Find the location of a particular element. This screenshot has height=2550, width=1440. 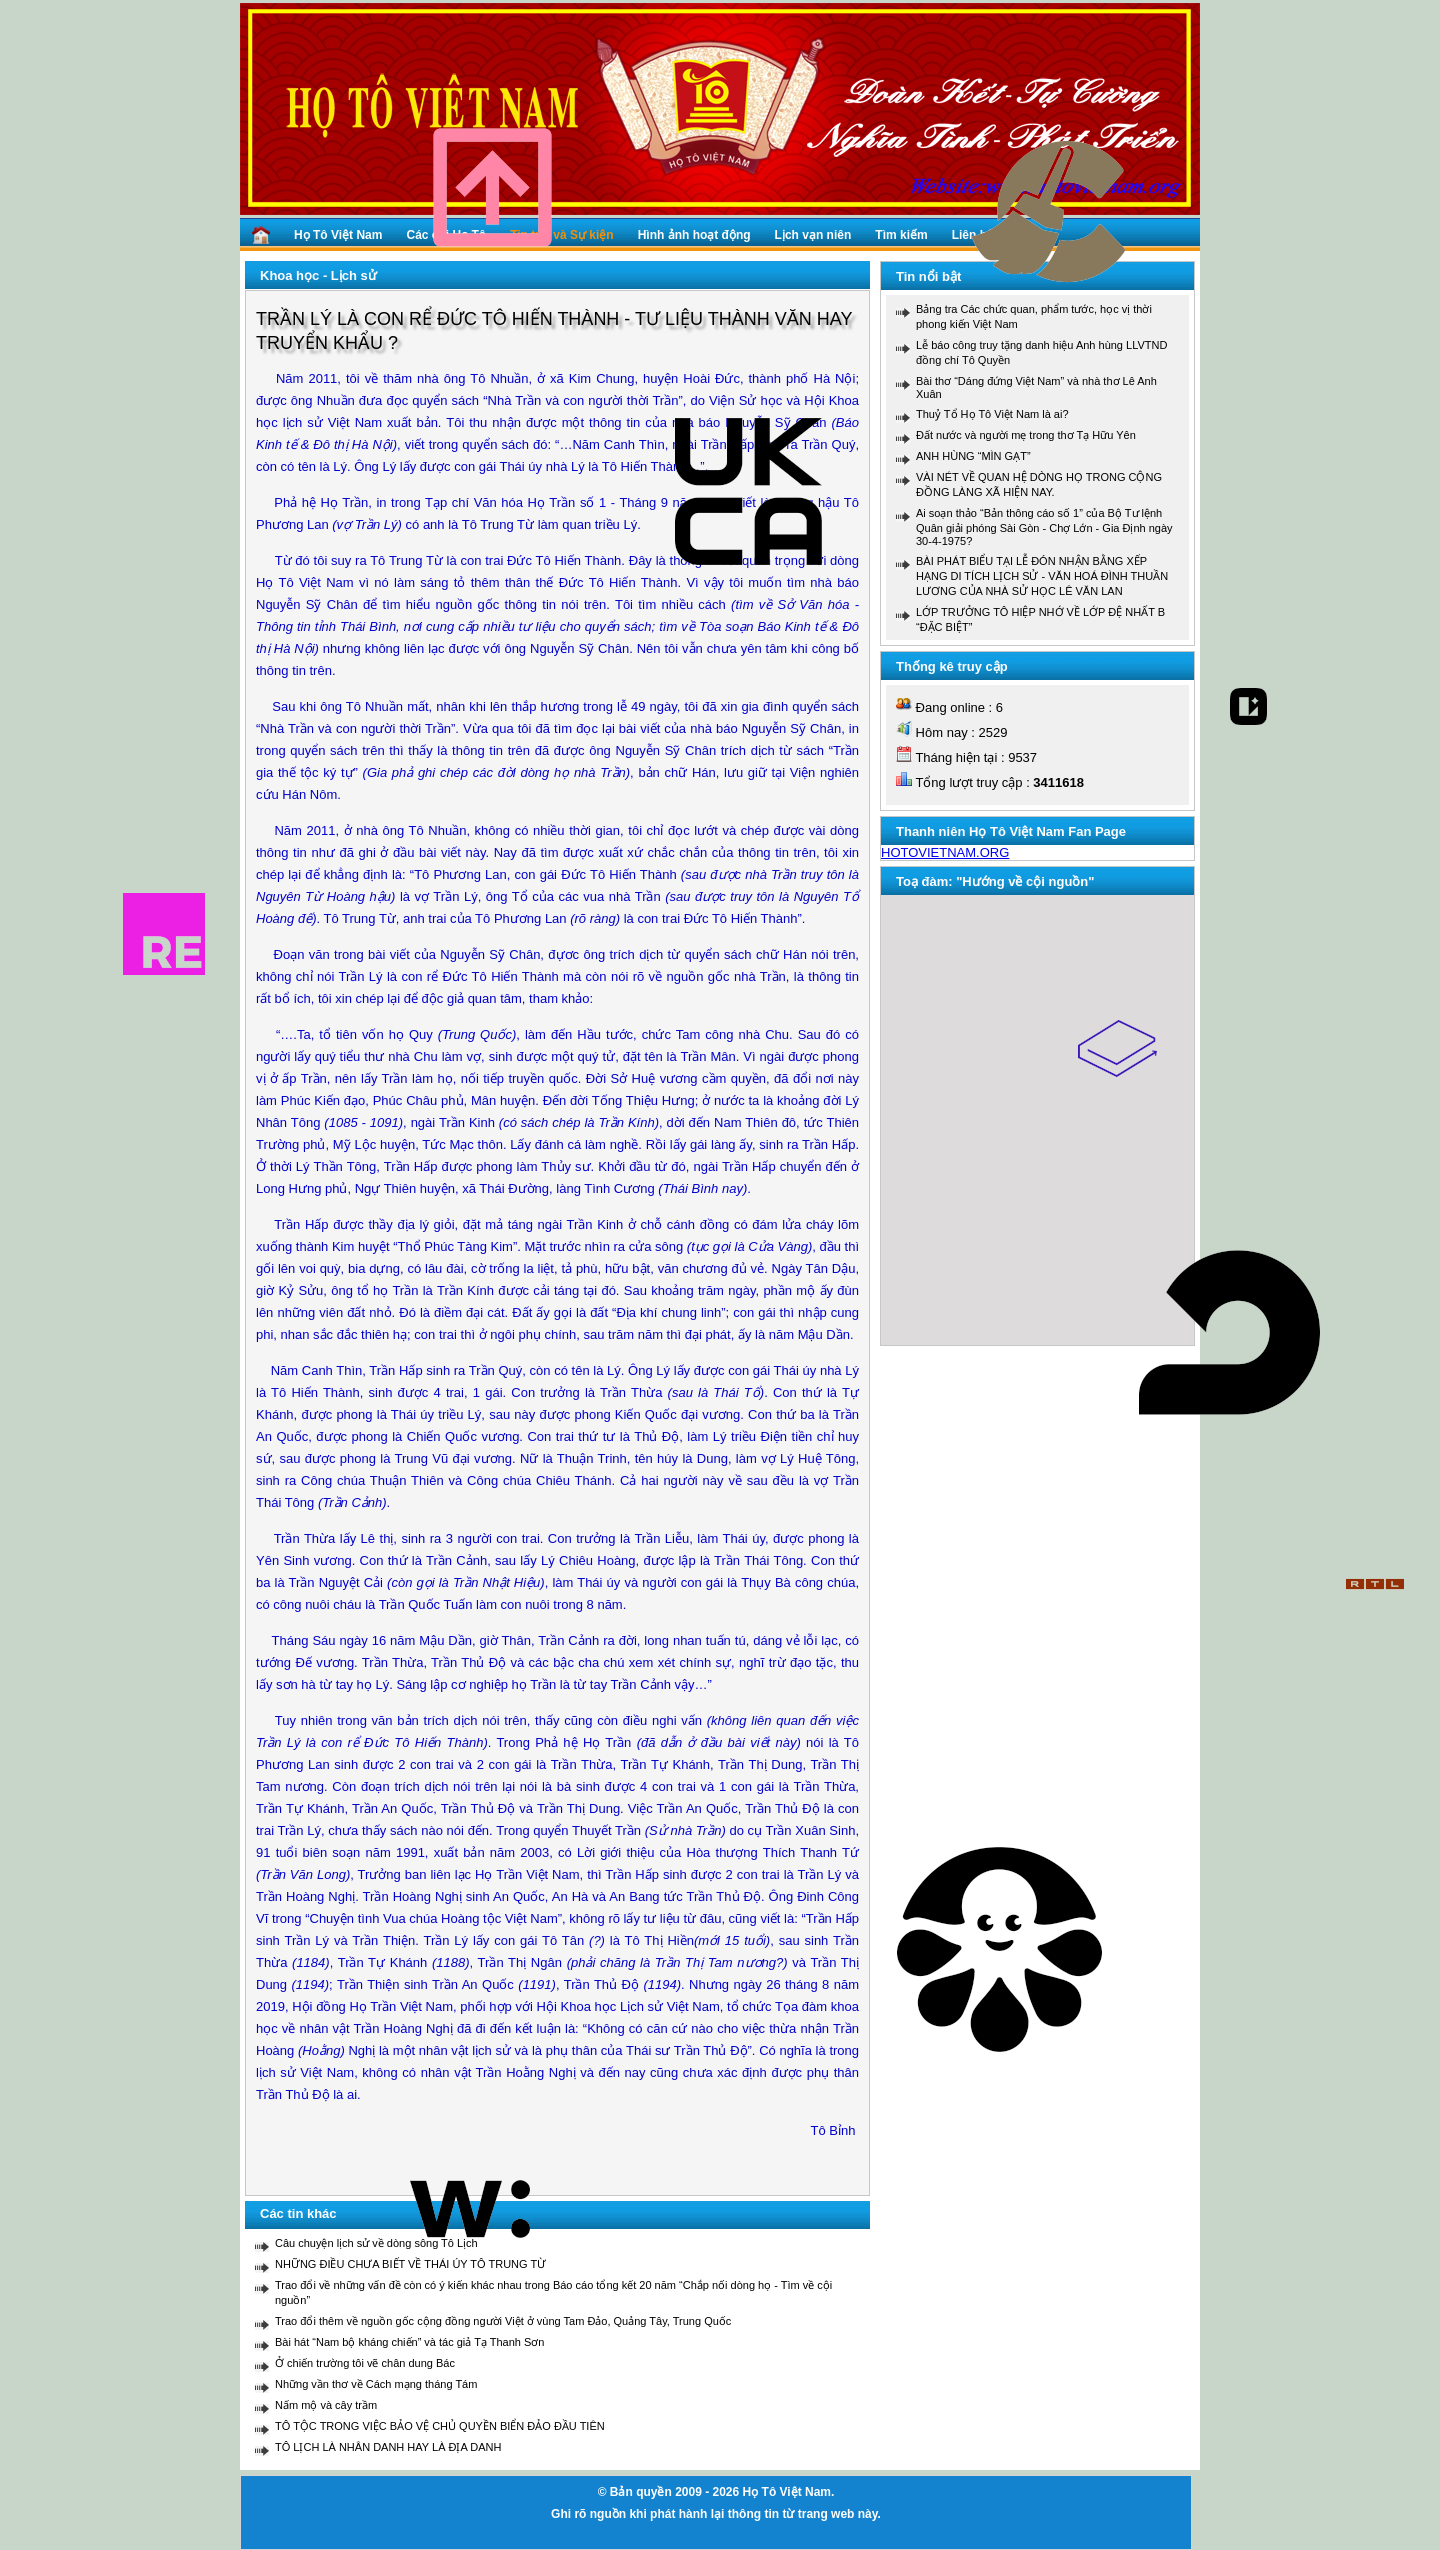

open CCleaner application is located at coordinates (1048, 211).